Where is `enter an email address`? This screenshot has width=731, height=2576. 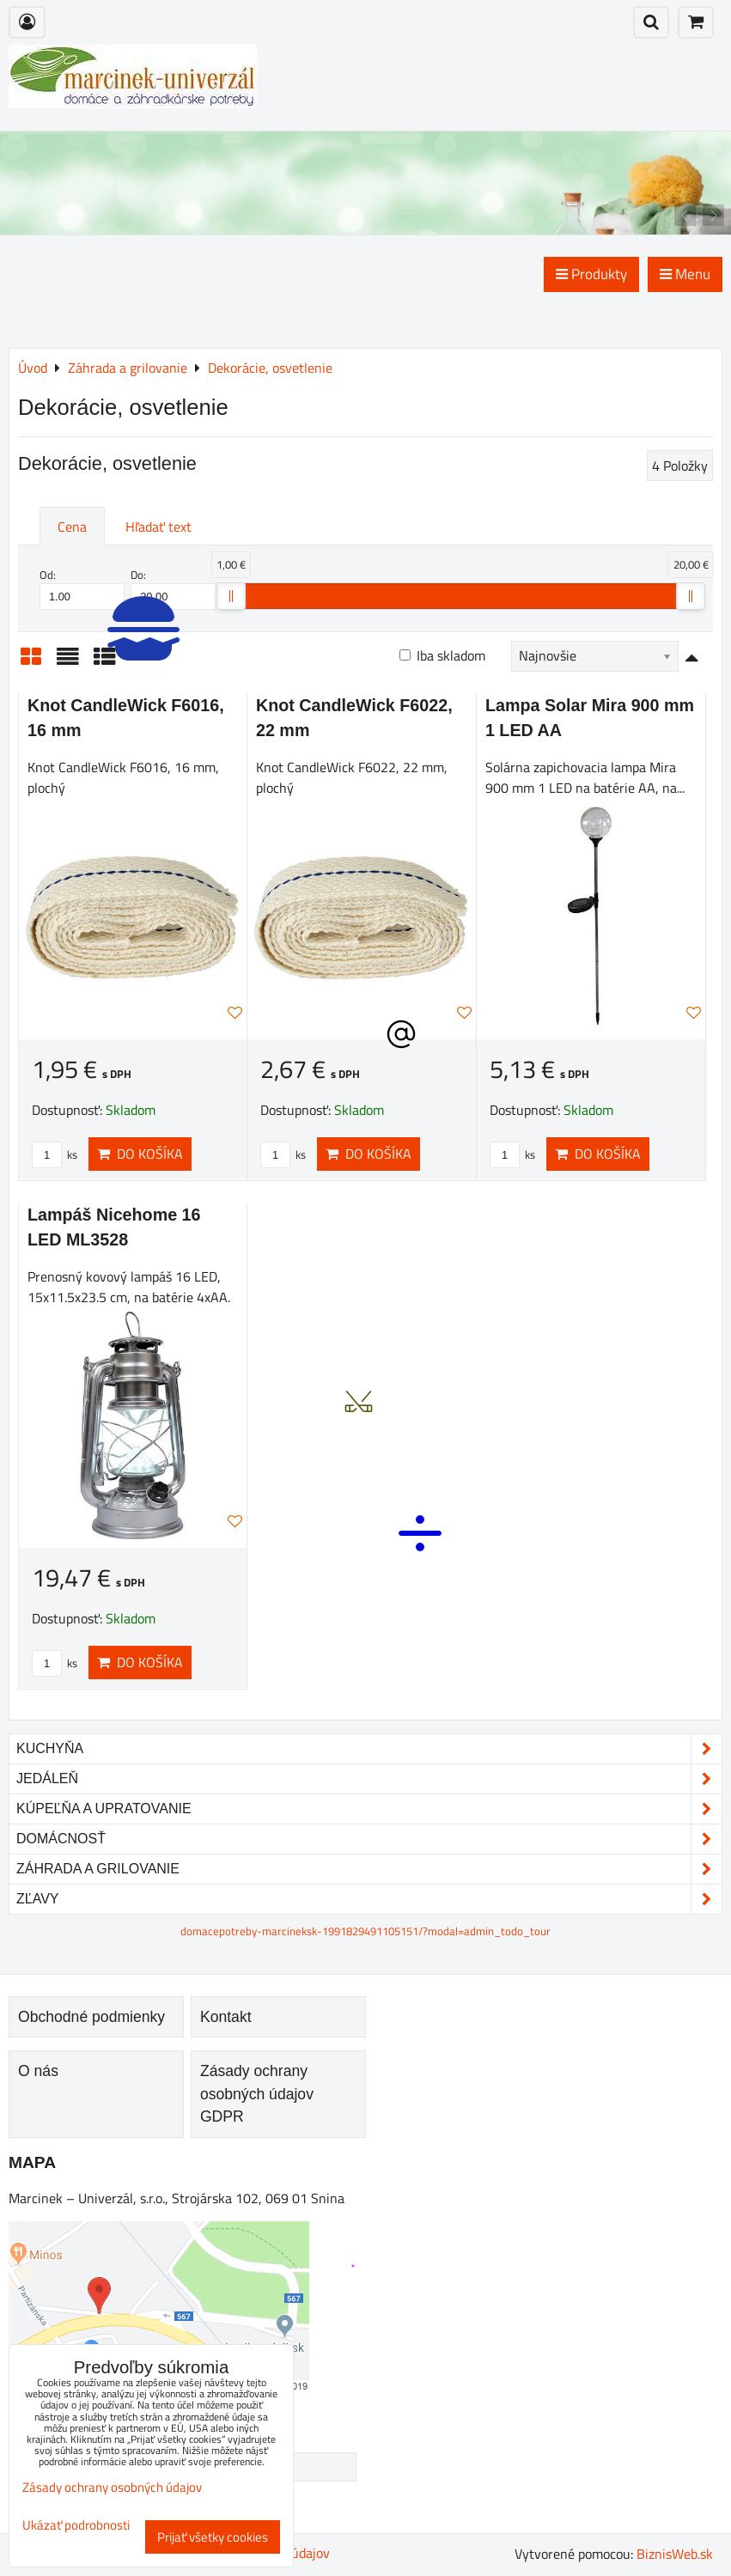
enter an email address is located at coordinates (401, 1034).